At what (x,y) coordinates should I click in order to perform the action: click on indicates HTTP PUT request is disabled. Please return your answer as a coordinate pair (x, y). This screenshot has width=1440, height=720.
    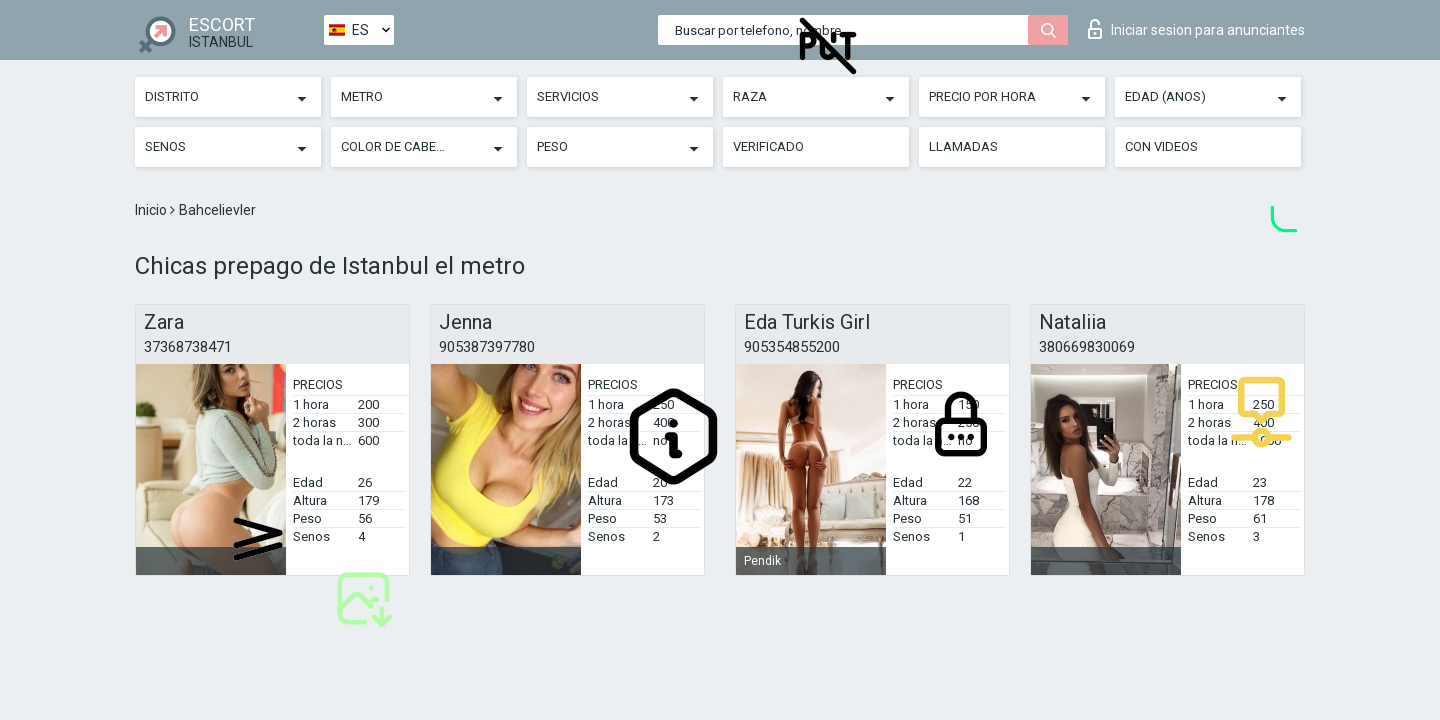
    Looking at the image, I should click on (828, 46).